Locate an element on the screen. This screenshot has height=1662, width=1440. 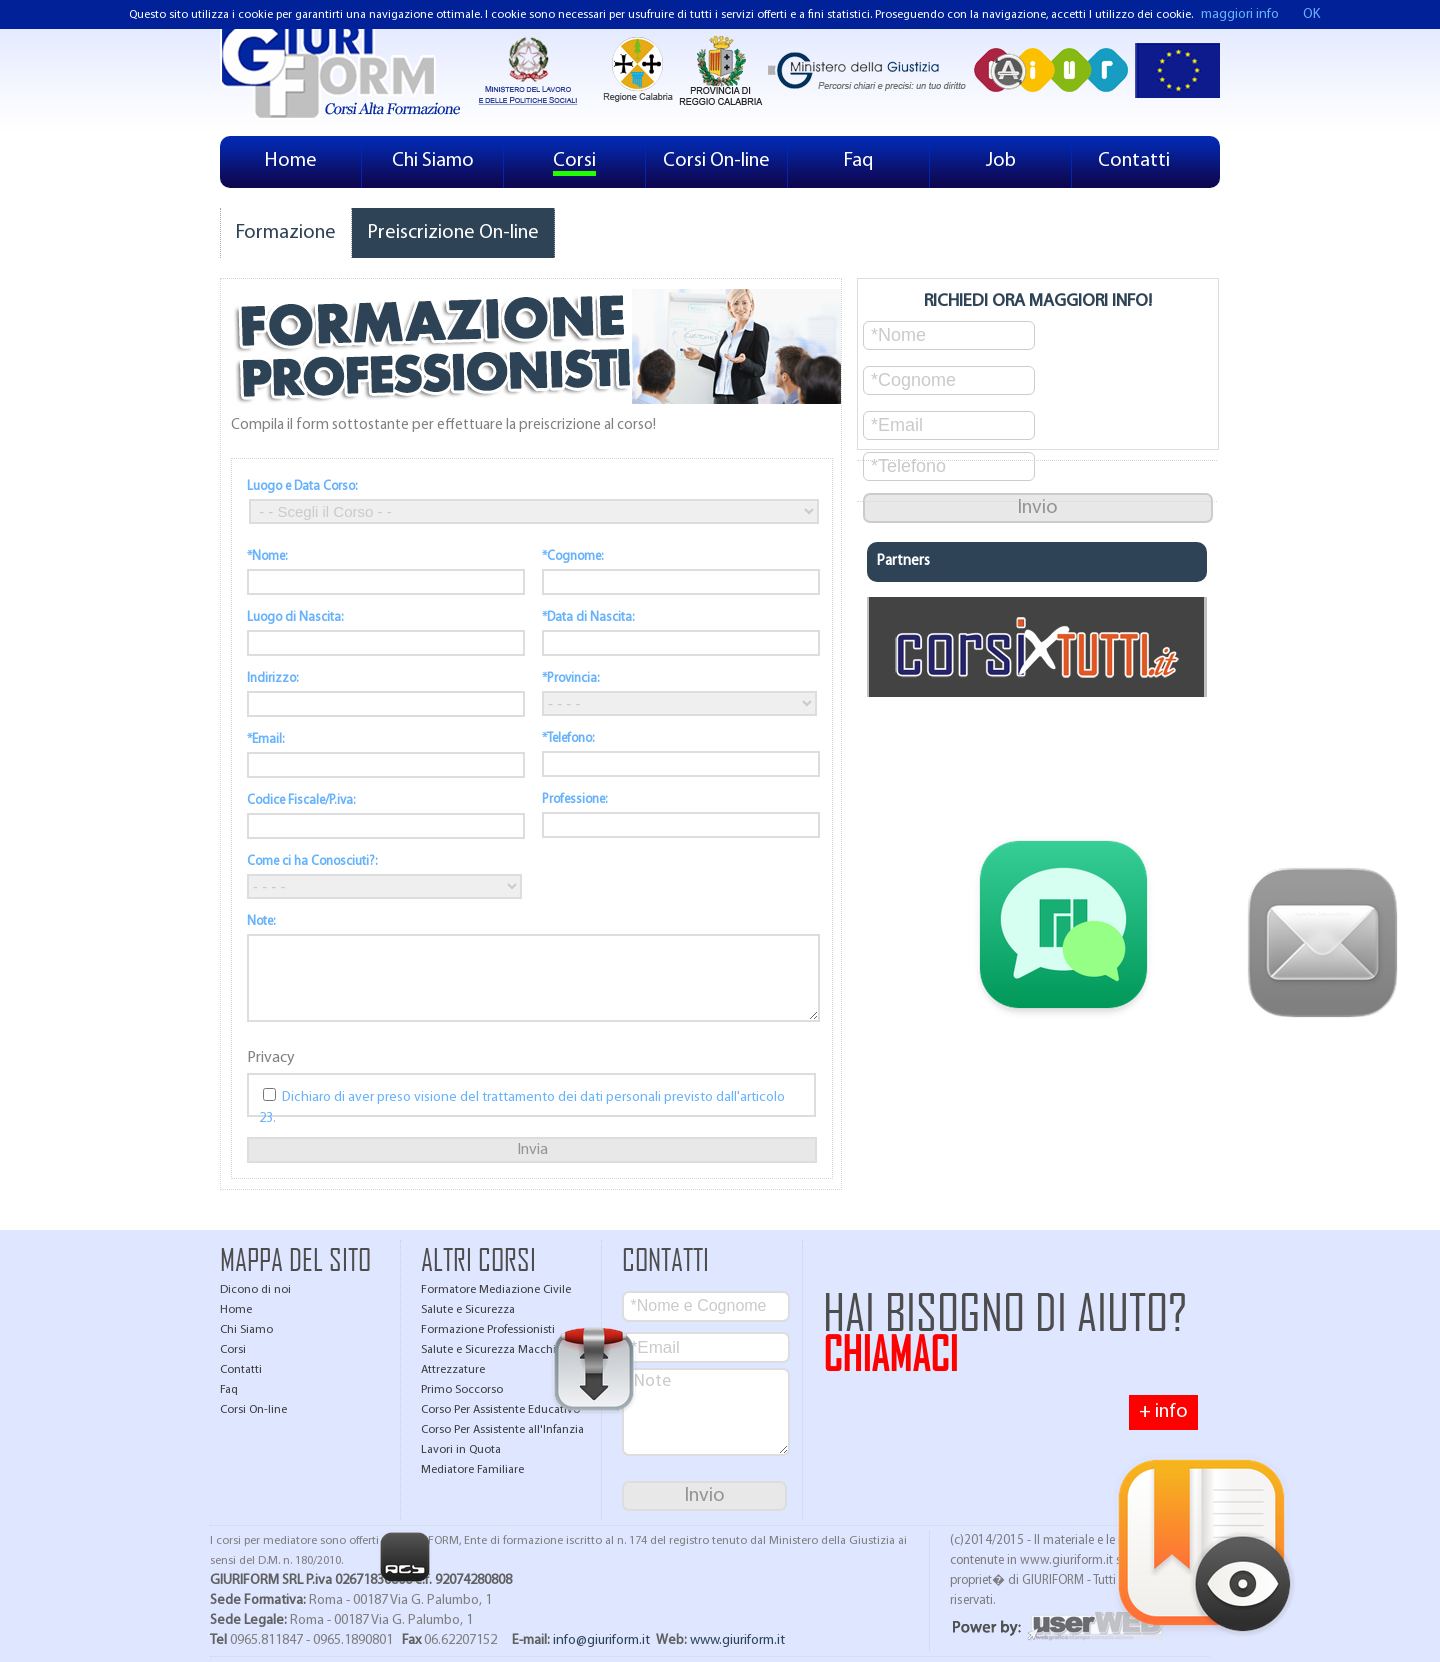
open transmission torrent client is located at coordinates (594, 1371).